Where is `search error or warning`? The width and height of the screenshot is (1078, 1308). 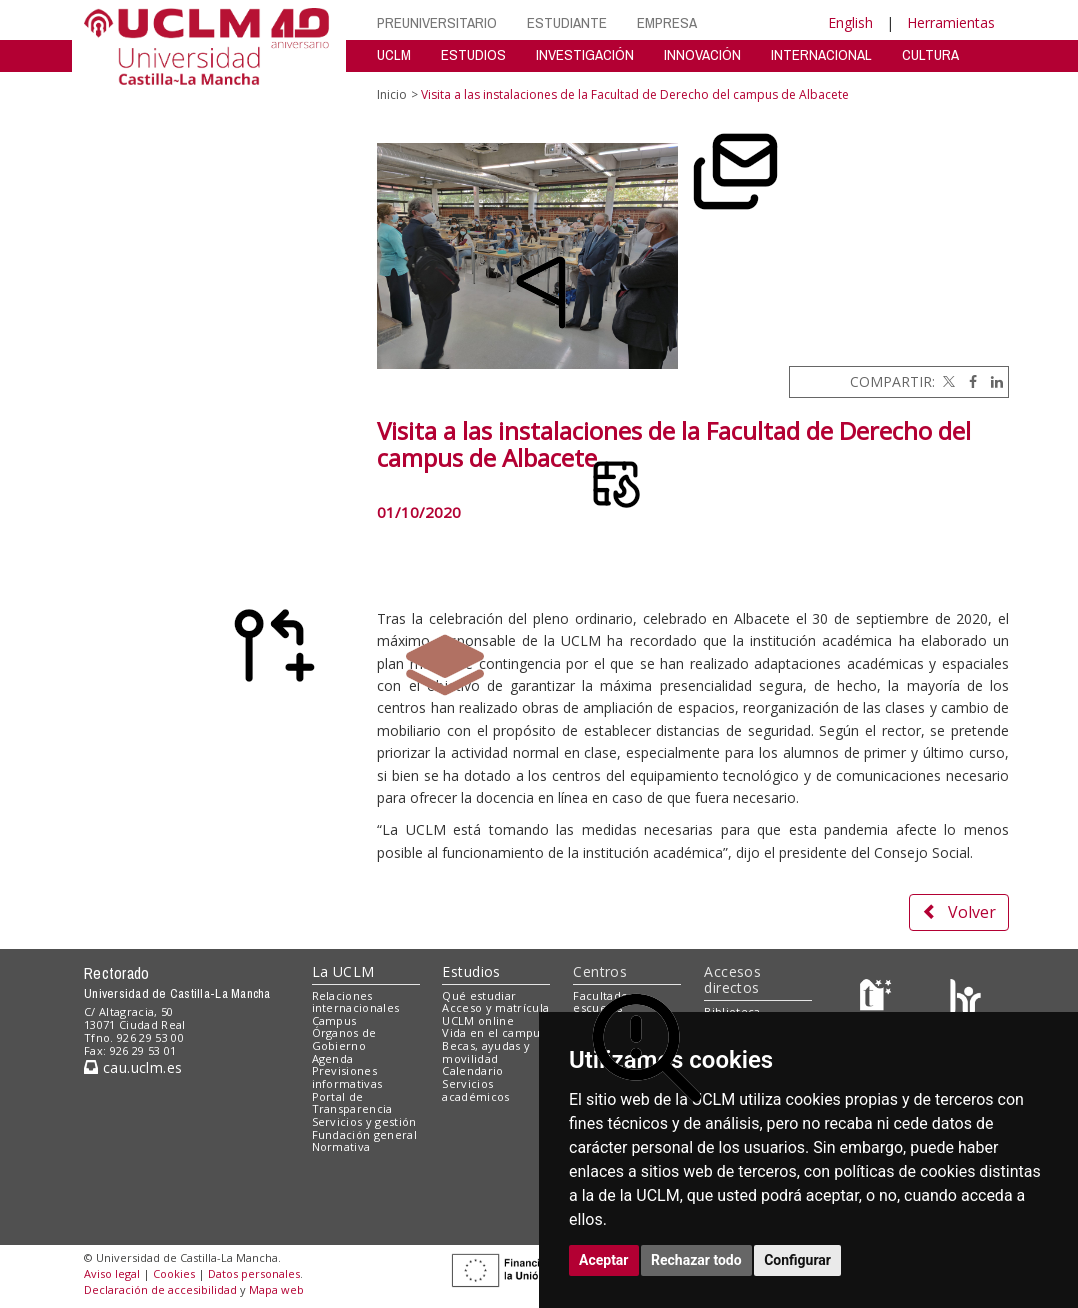
search error or warning is located at coordinates (647, 1048).